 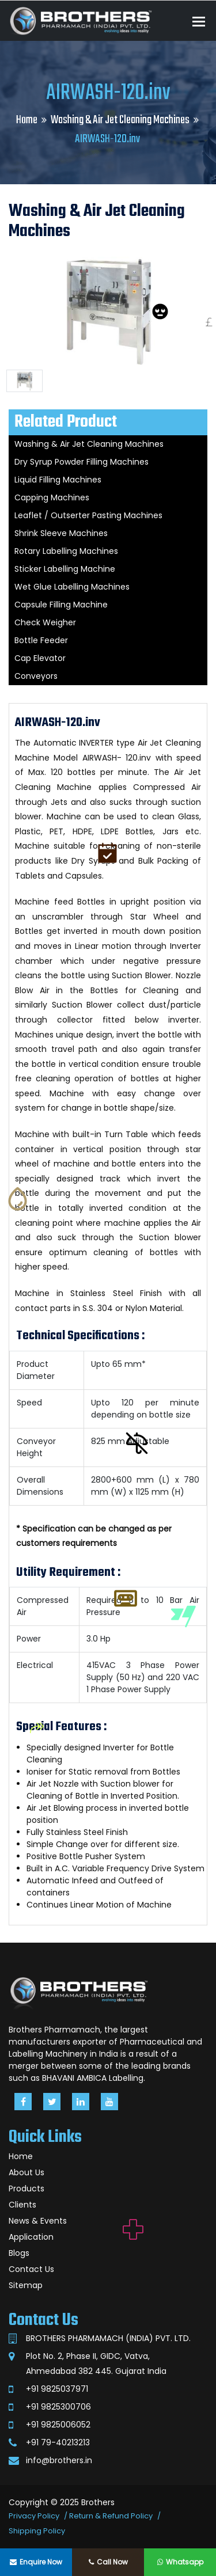 What do you see at coordinates (133, 2229) in the screenshot?
I see `access first aid or medical help information` at bounding box center [133, 2229].